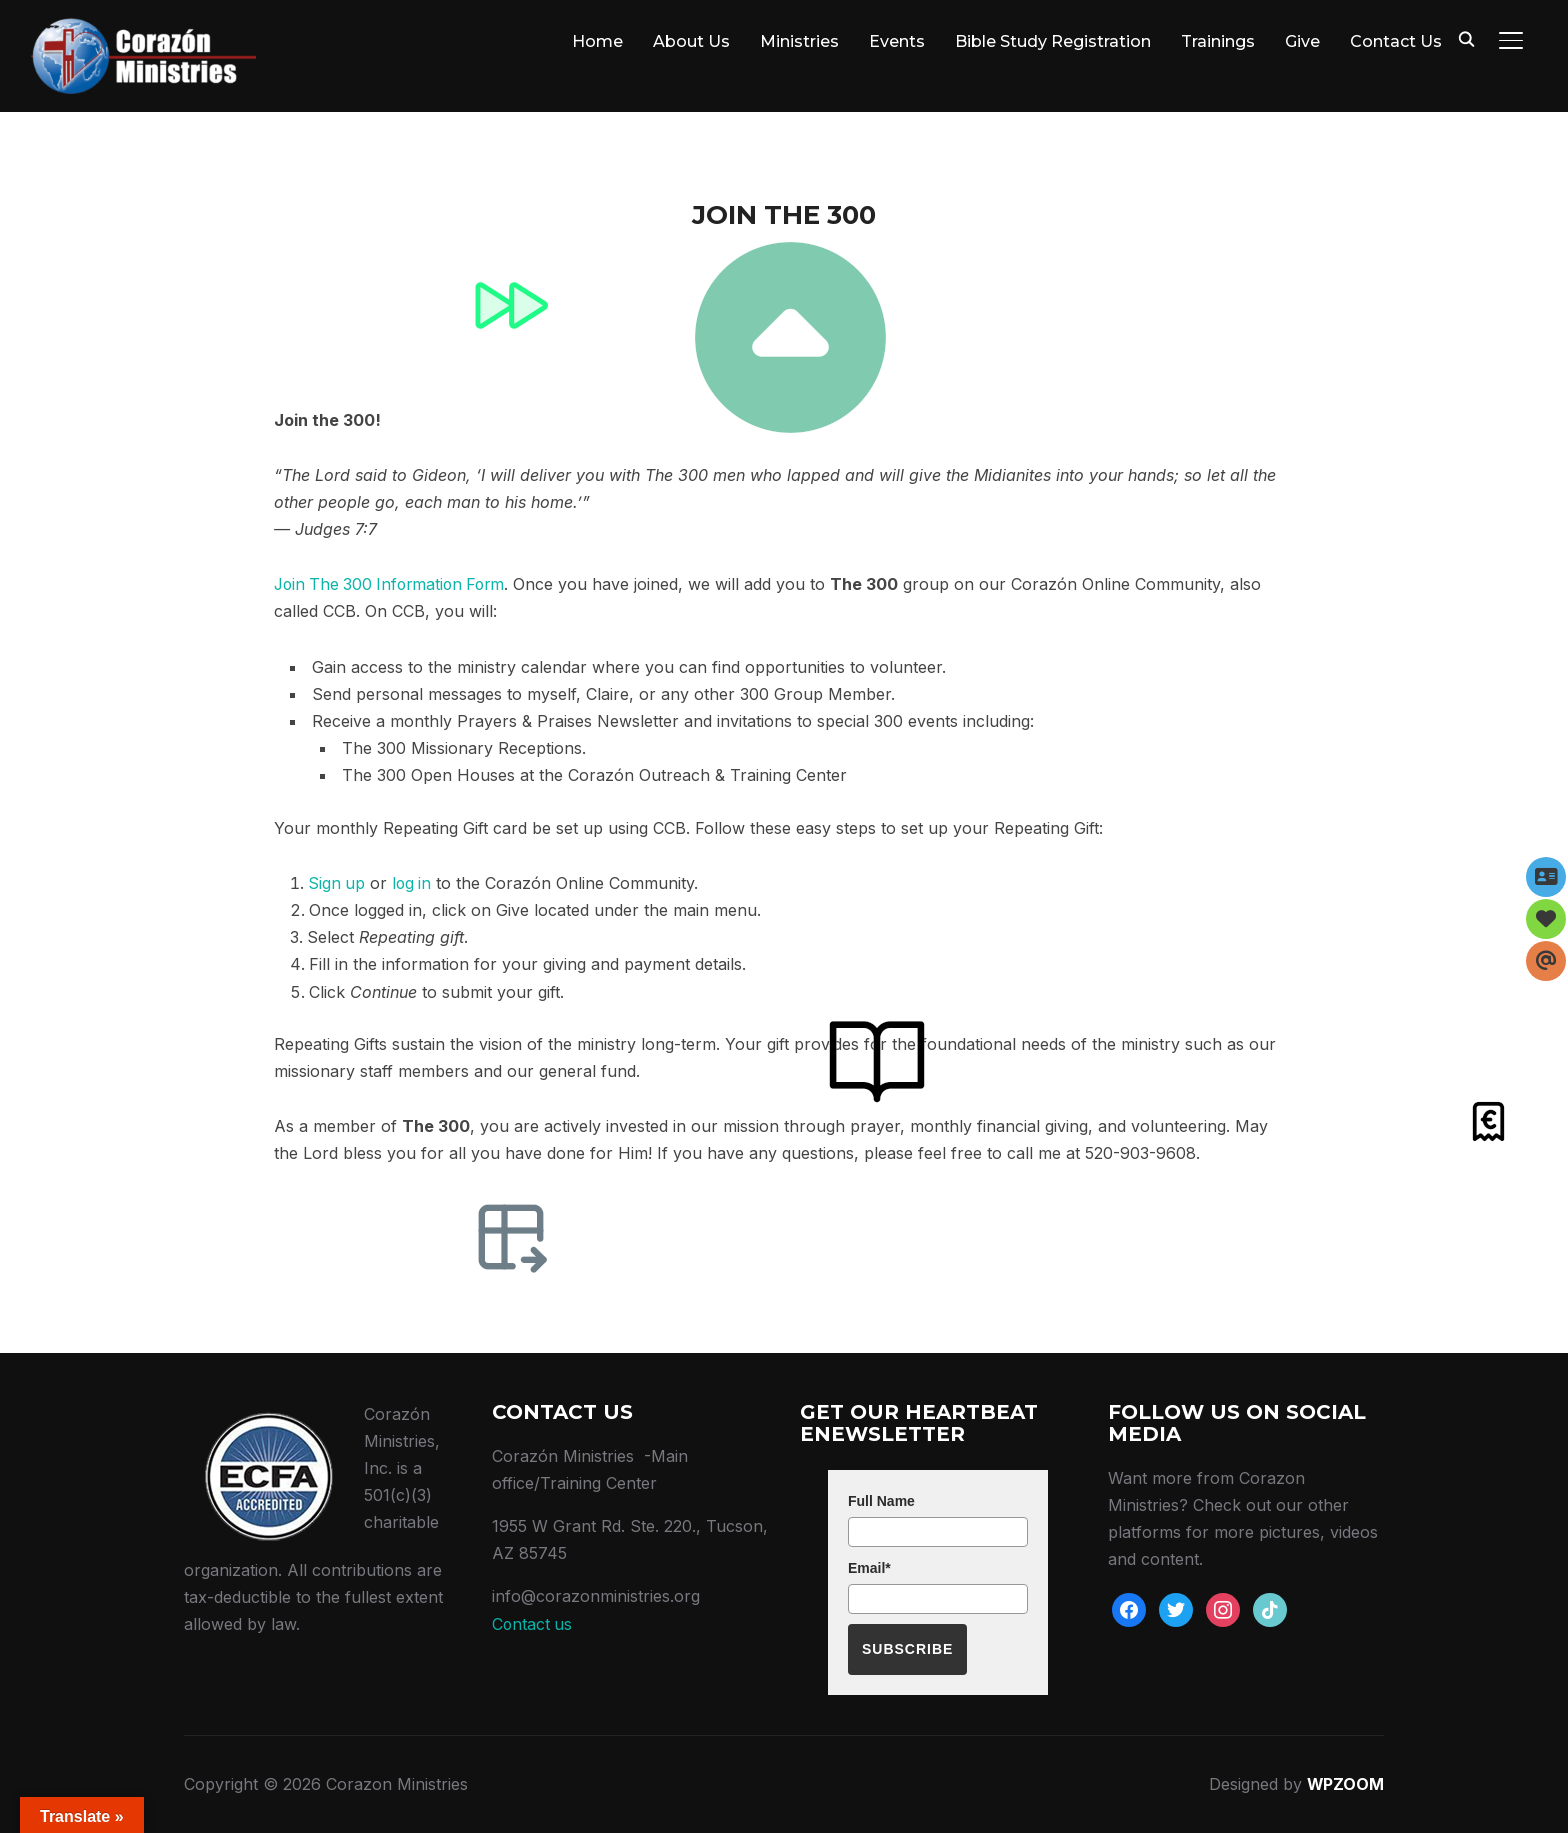 The height and width of the screenshot is (1833, 1568). I want to click on open reading mode or e-reader, so click(877, 1055).